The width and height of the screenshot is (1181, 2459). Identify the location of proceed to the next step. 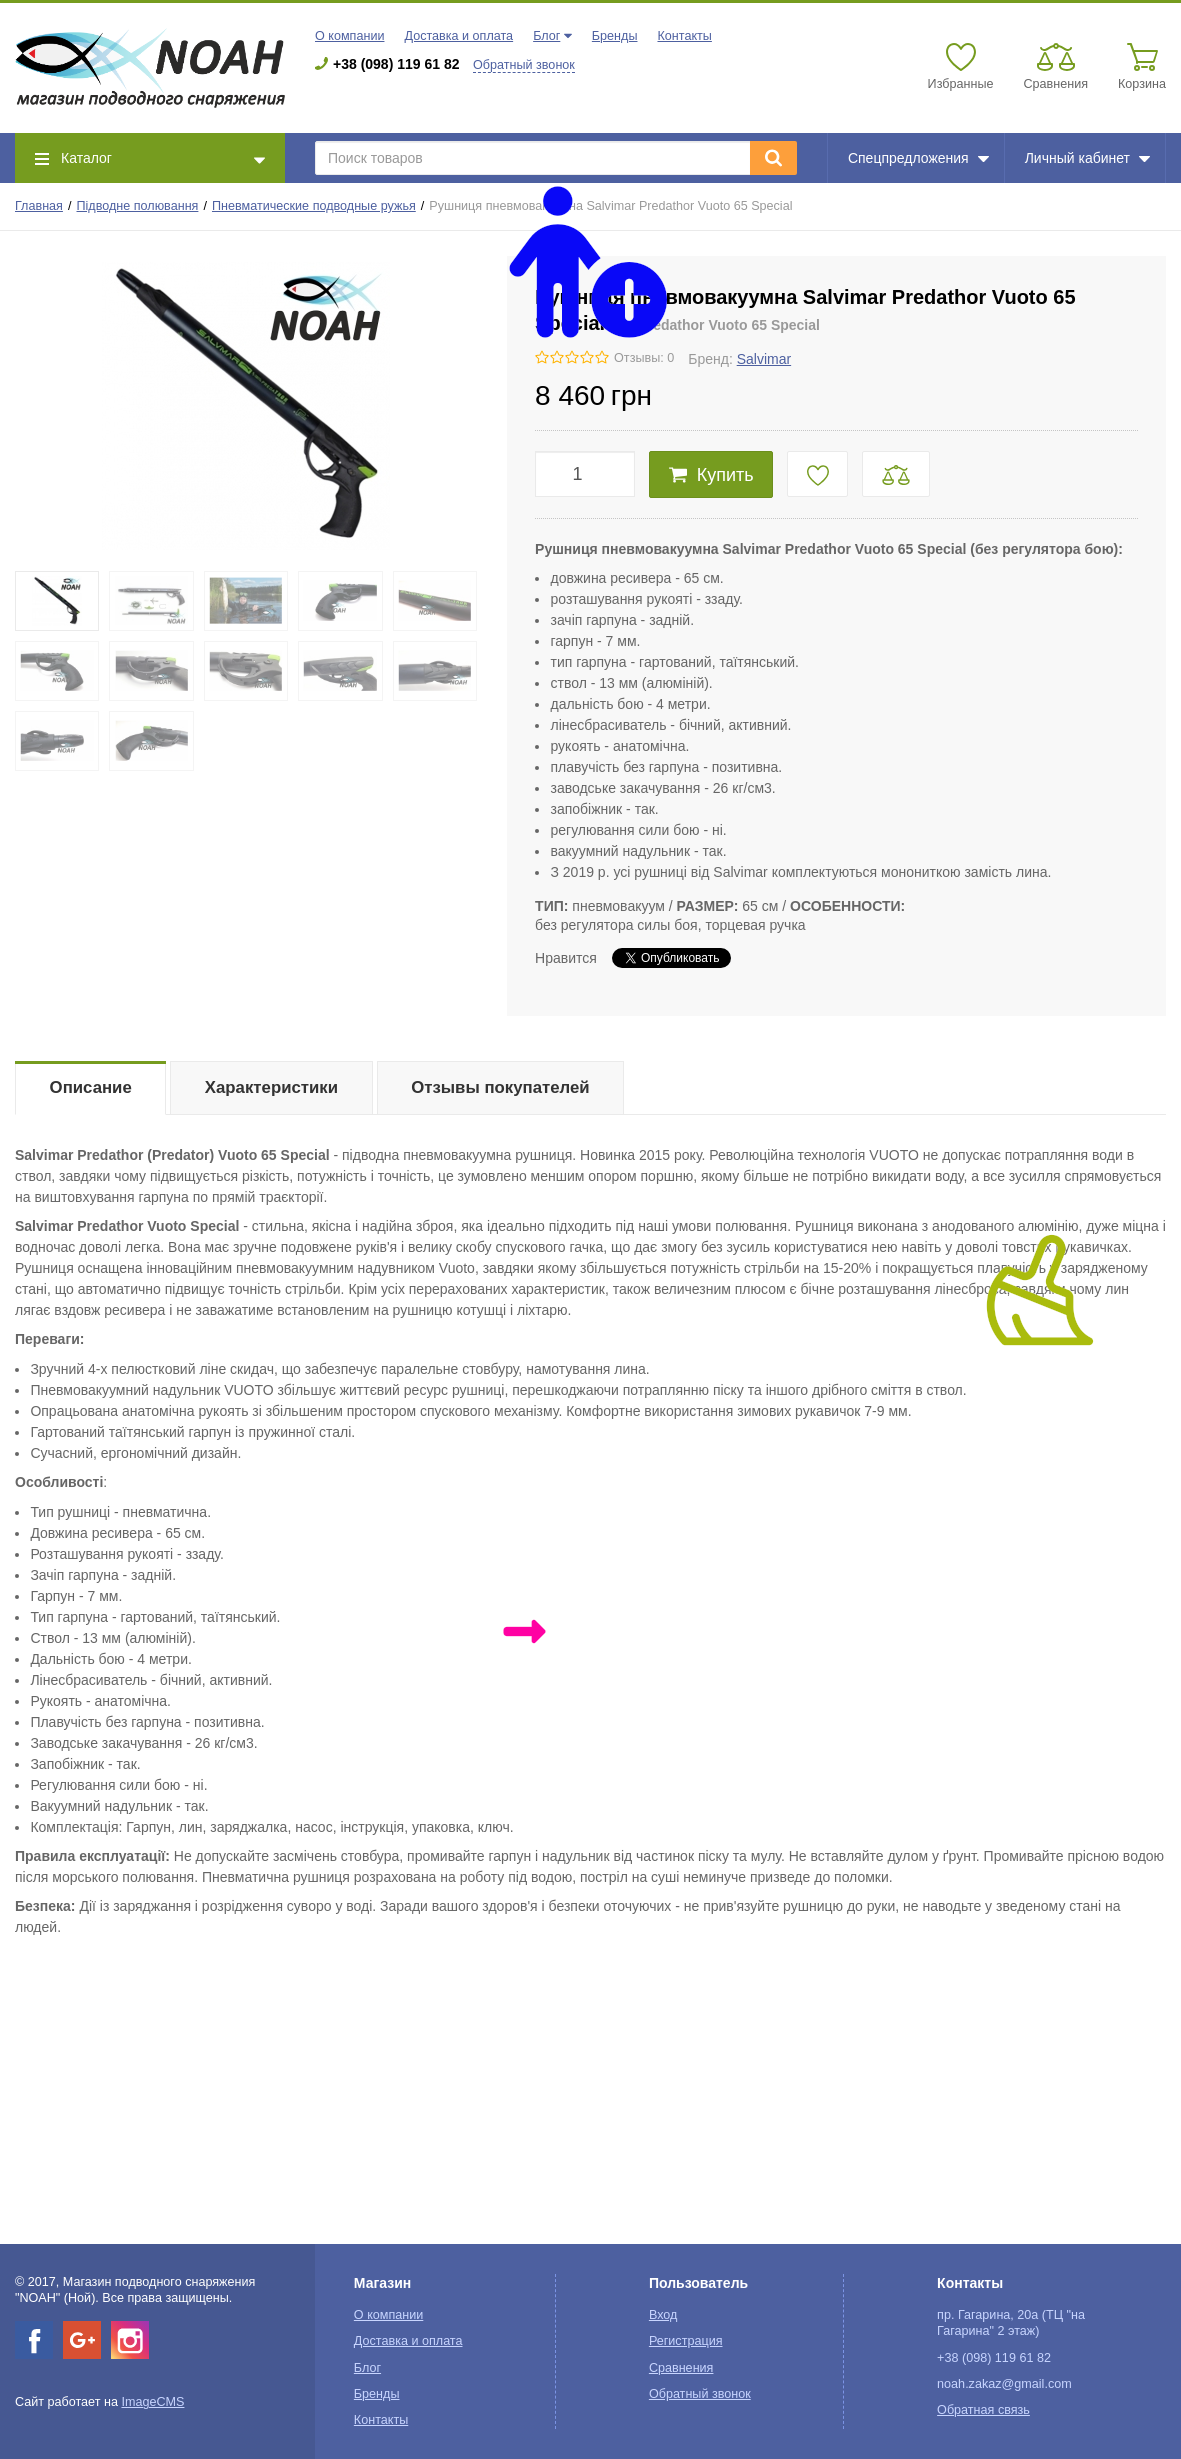
(524, 1631).